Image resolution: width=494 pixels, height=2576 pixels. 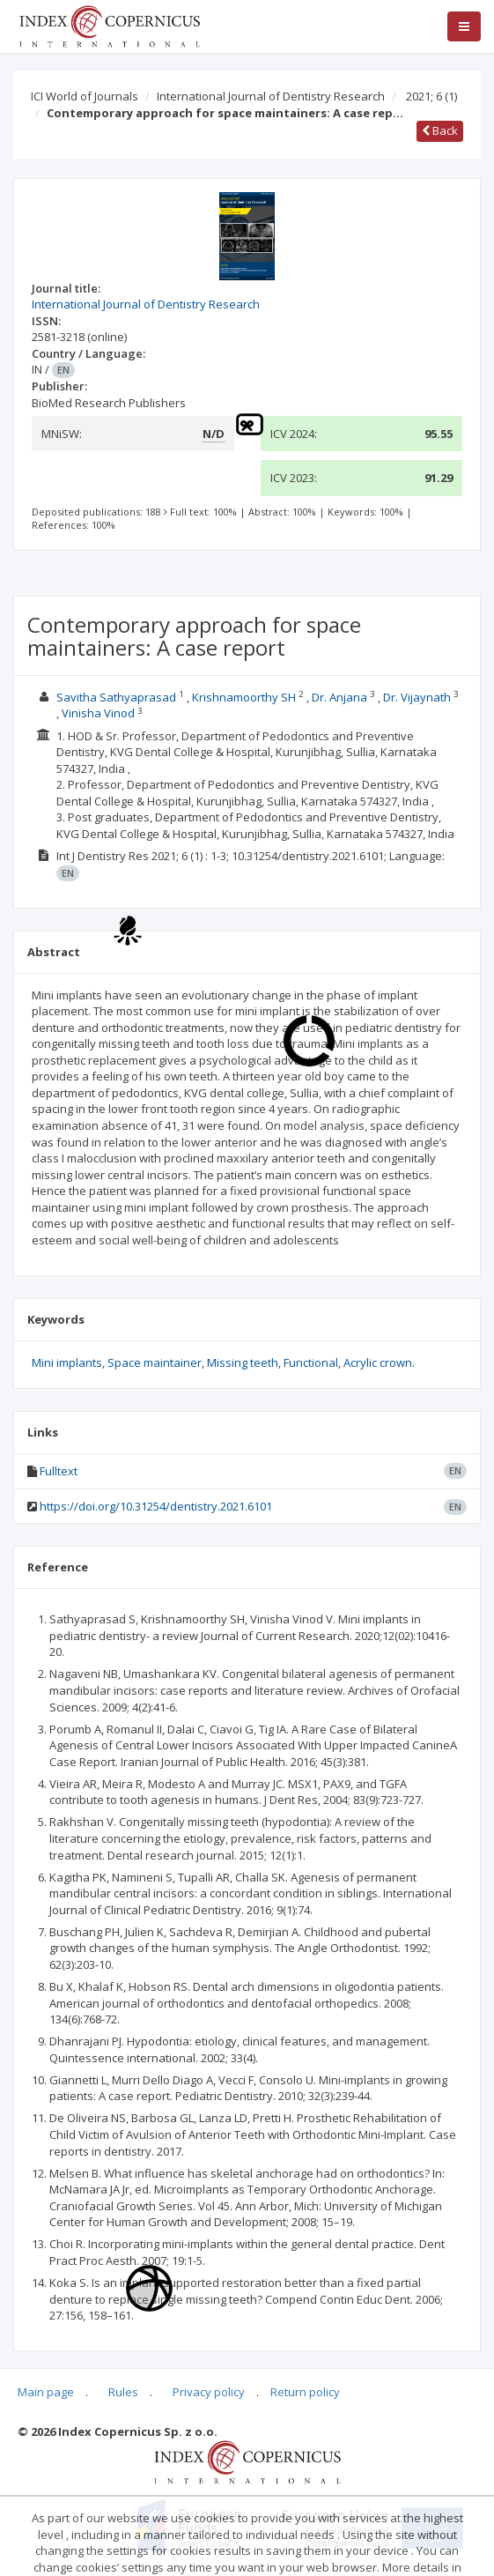 What do you see at coordinates (249, 424) in the screenshot?
I see `access gift card balance or details` at bounding box center [249, 424].